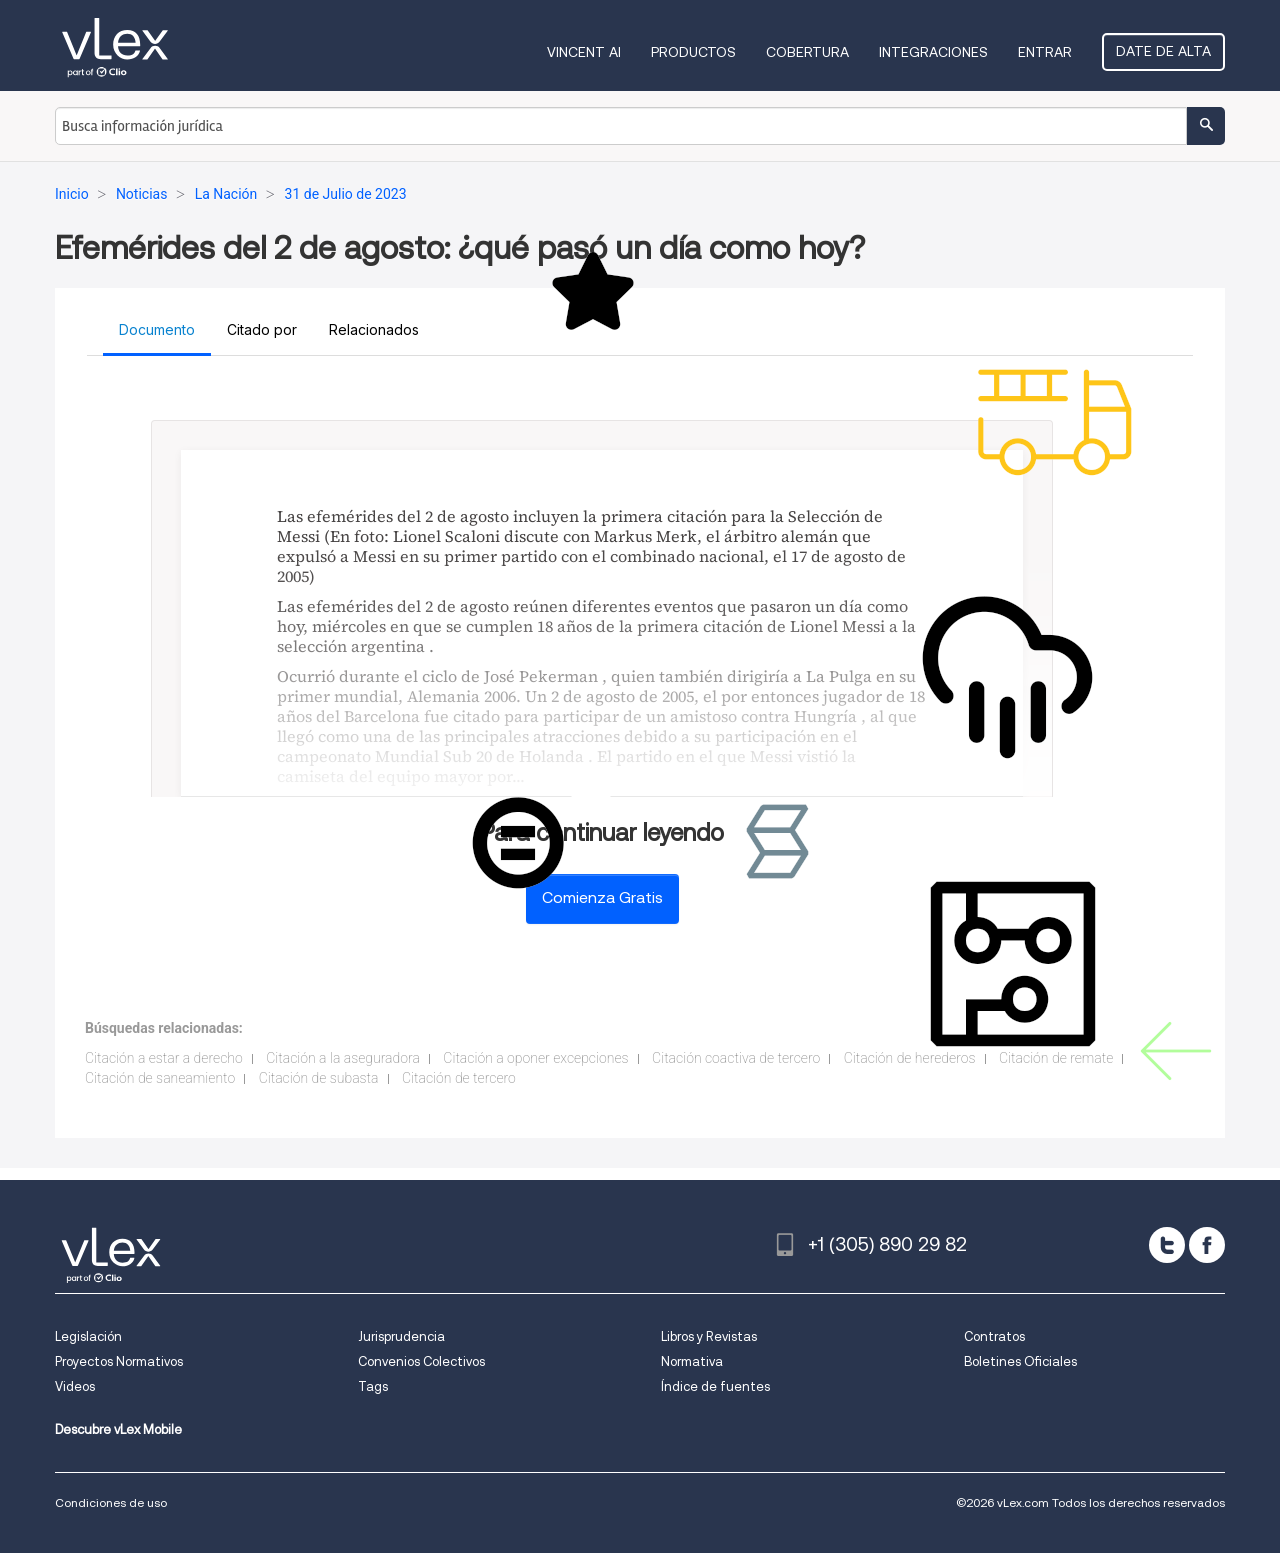 The width and height of the screenshot is (1280, 1553). What do you see at coordinates (777, 841) in the screenshot?
I see `view source map or code mapping` at bounding box center [777, 841].